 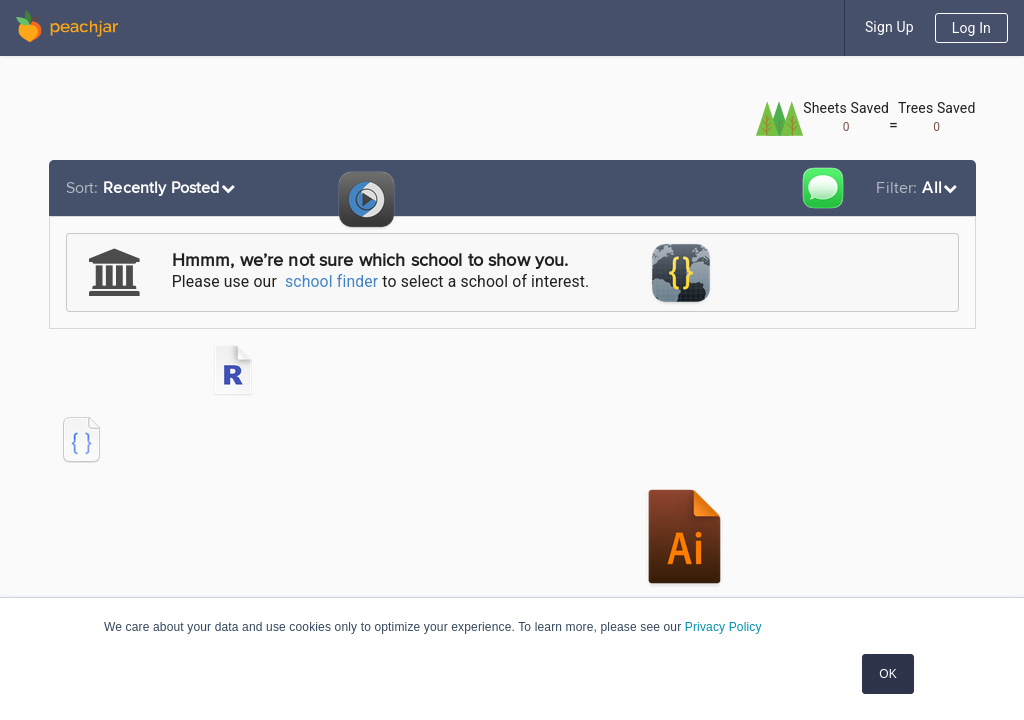 What do you see at coordinates (233, 371) in the screenshot?
I see `an R programming language source file` at bounding box center [233, 371].